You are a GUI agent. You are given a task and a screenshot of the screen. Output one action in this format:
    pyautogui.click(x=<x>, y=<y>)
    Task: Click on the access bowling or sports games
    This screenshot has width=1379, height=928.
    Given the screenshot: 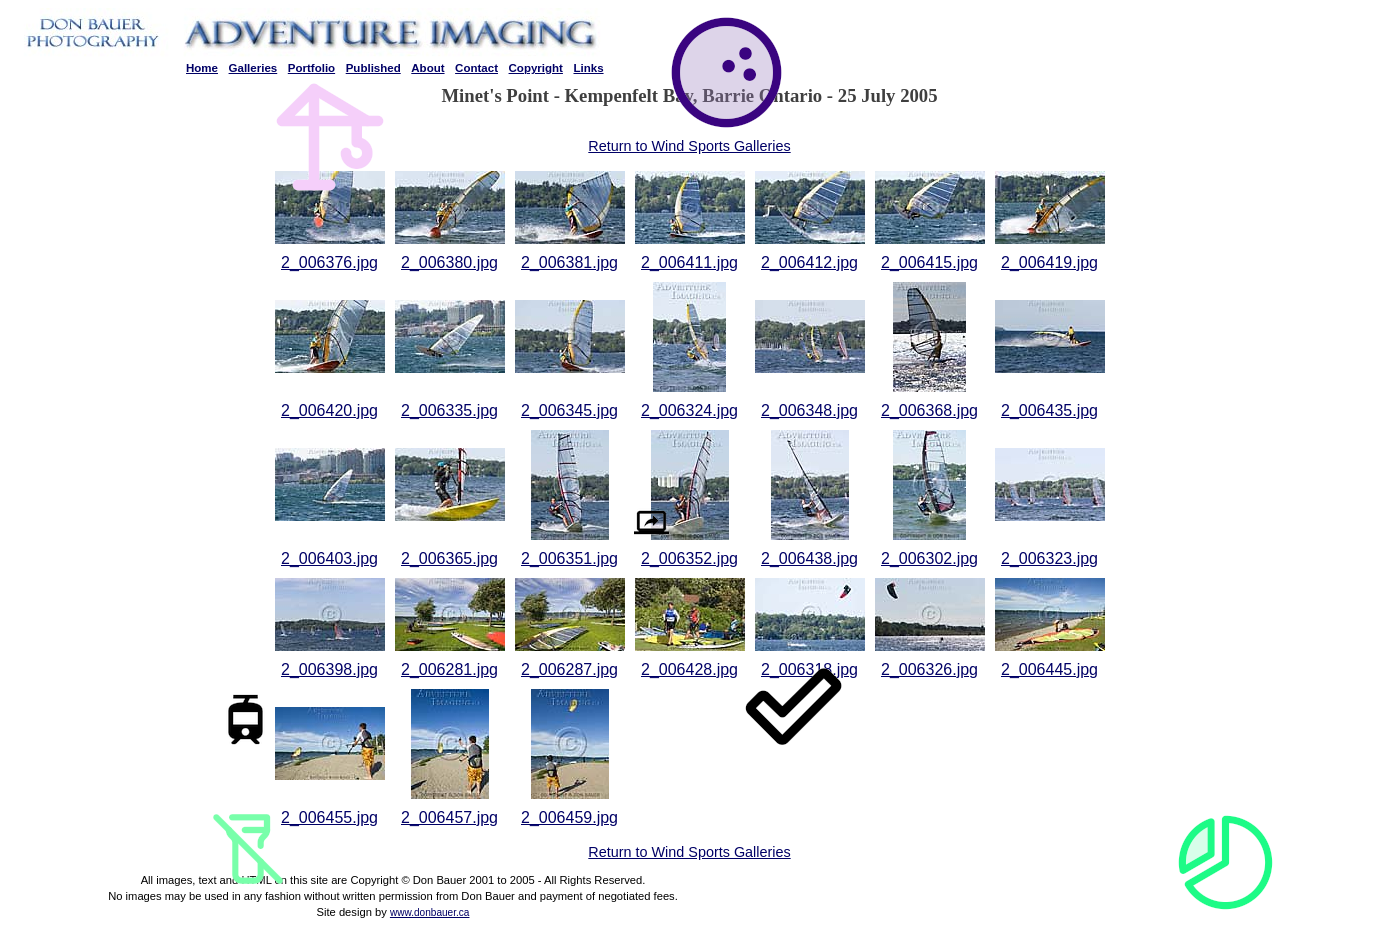 What is the action you would take?
    pyautogui.click(x=726, y=72)
    